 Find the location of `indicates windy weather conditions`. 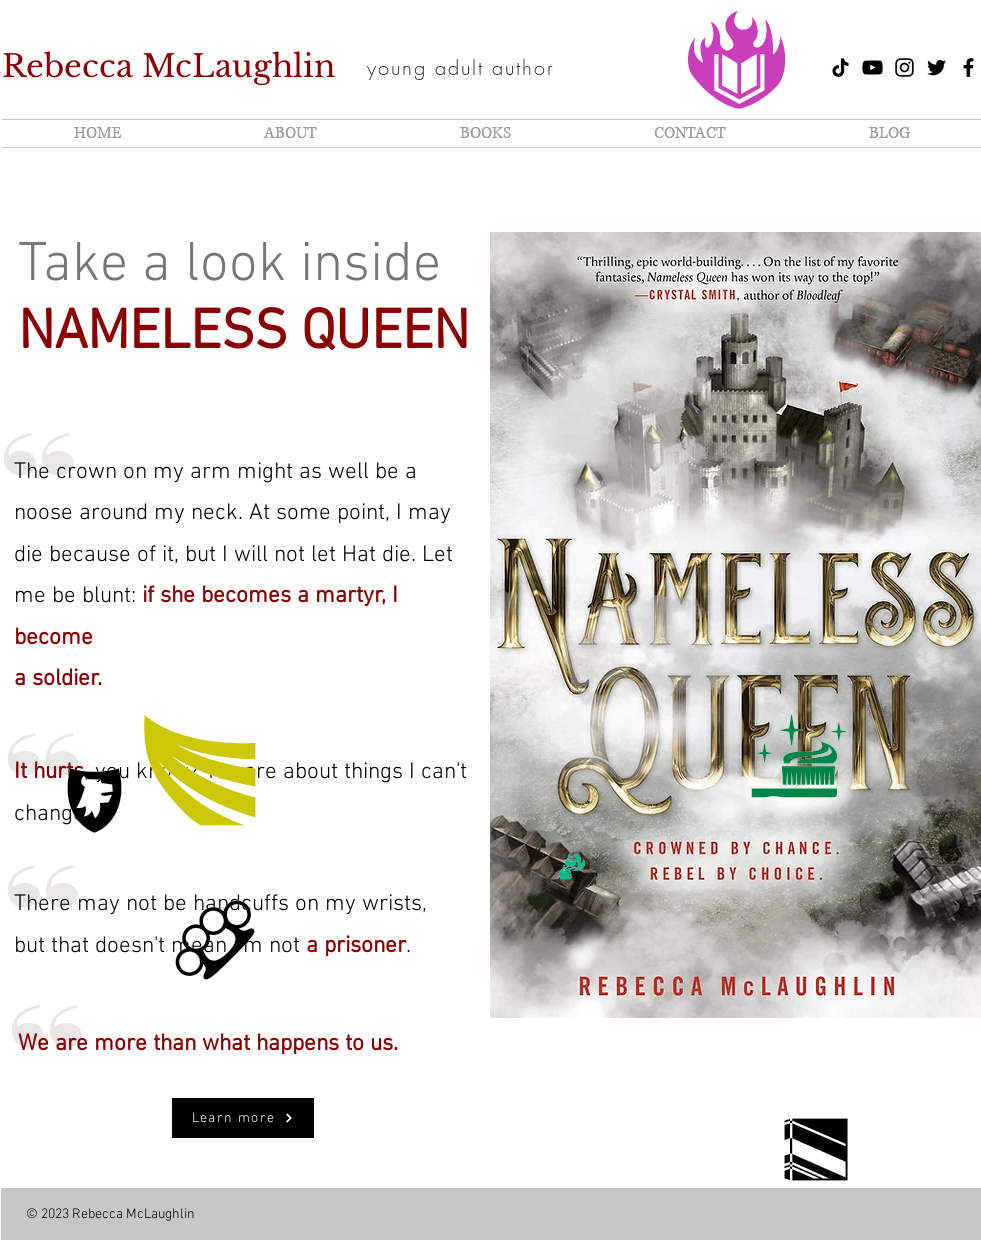

indicates windy weather conditions is located at coordinates (200, 770).